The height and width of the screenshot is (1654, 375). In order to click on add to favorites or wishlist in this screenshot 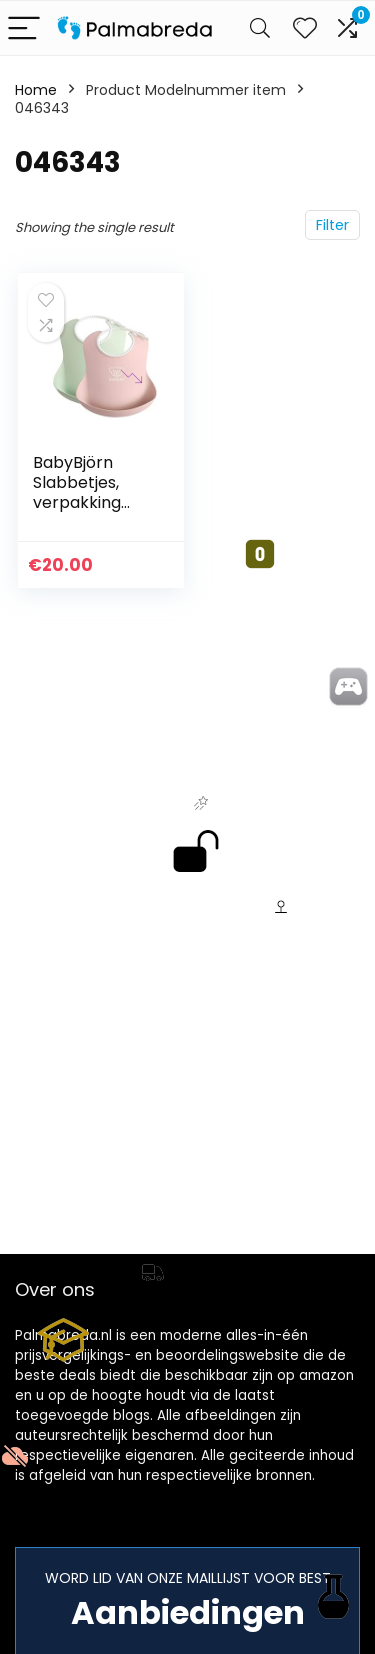, I will do `click(201, 803)`.